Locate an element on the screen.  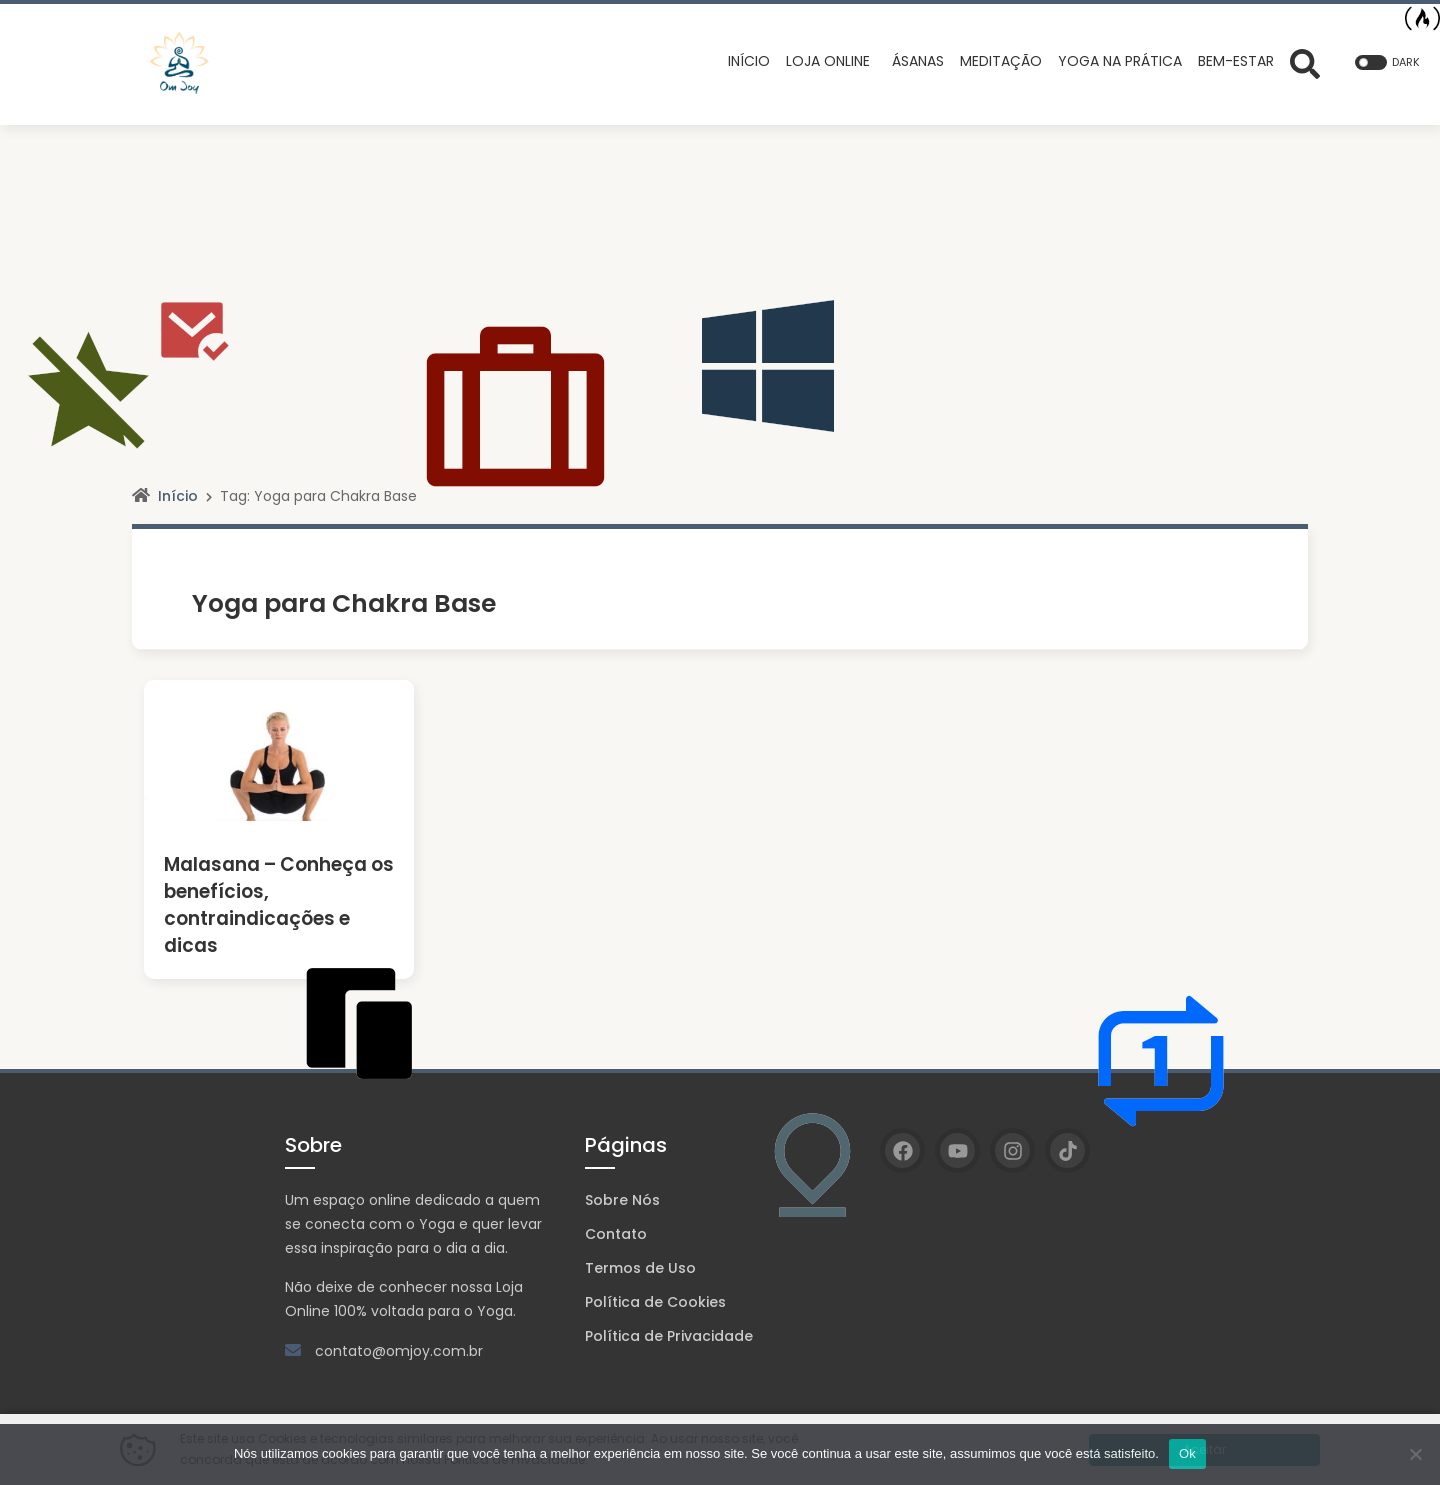
email successfully sent or delivered is located at coordinates (192, 330).